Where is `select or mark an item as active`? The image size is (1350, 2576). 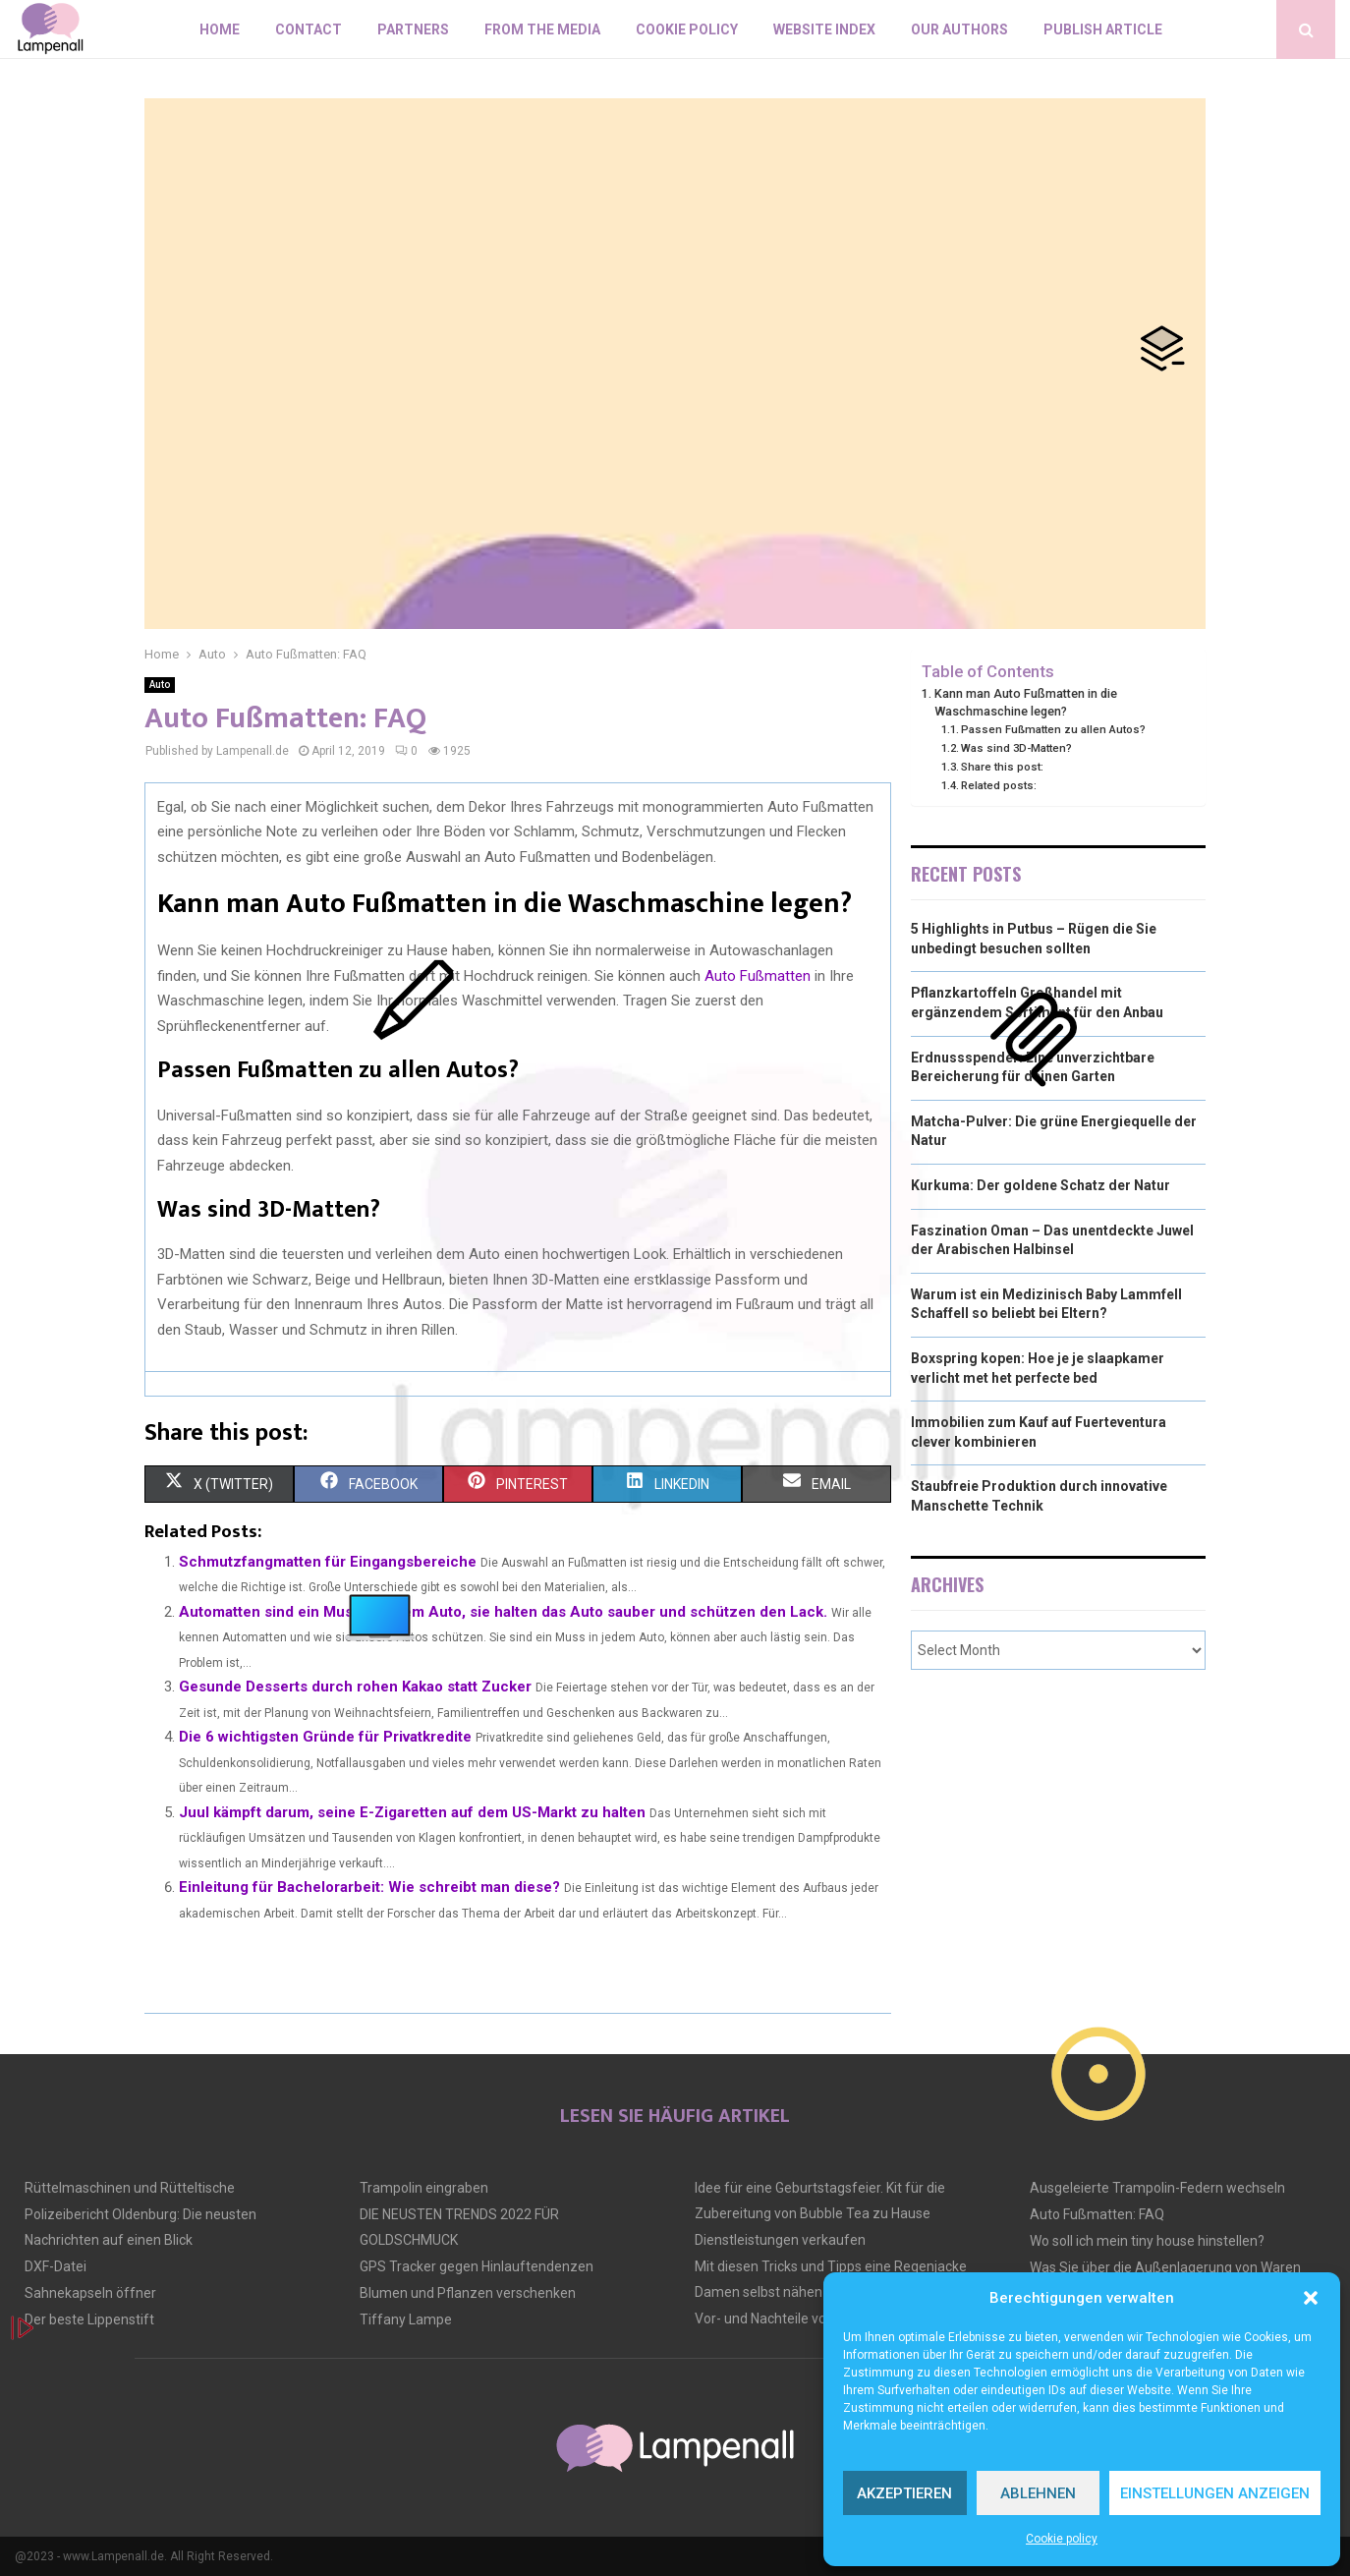
select or mark an item as active is located at coordinates (1098, 2074).